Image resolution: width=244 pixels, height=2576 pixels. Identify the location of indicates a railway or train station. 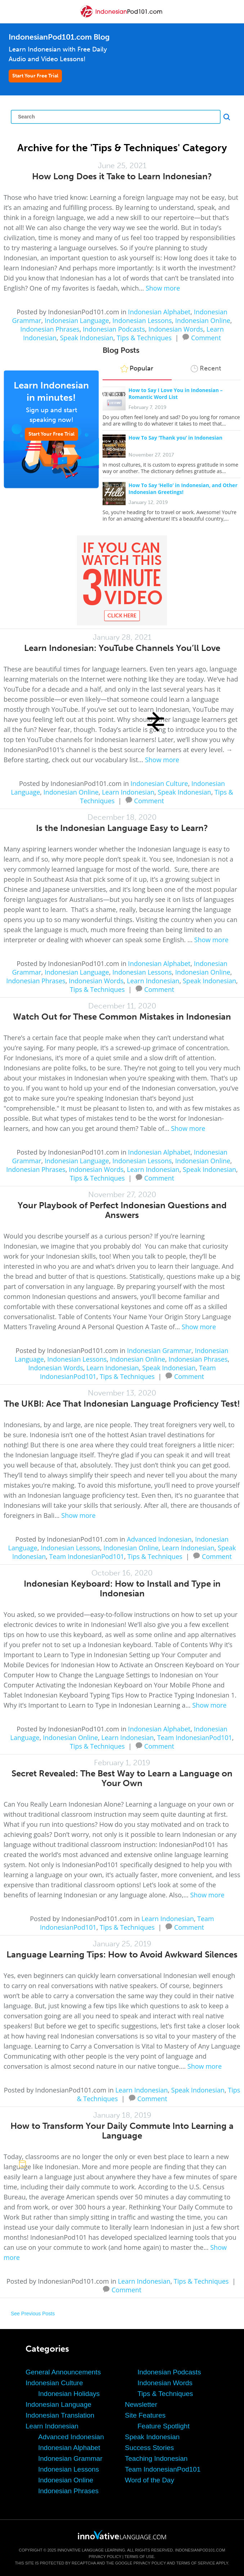
(155, 721).